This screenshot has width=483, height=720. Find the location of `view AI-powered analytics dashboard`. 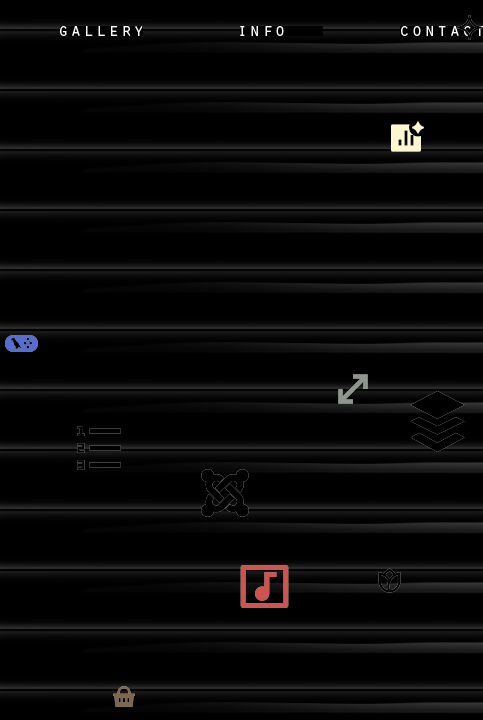

view AI-powered analytics dashboard is located at coordinates (406, 138).